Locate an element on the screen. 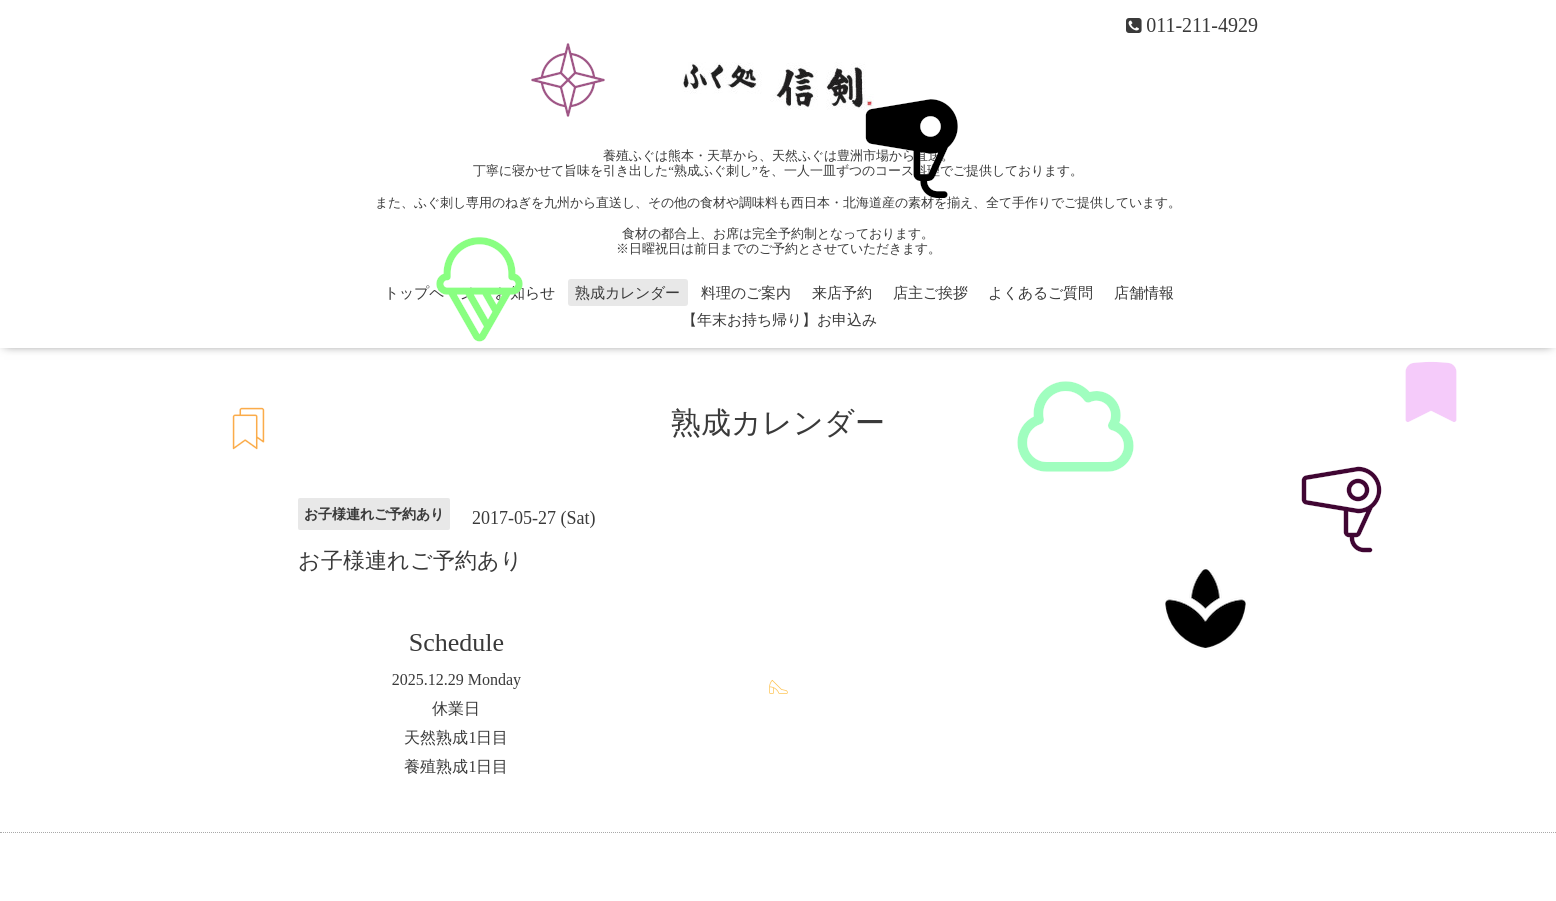 The width and height of the screenshot is (1556, 901). access cloud storage is located at coordinates (1075, 426).